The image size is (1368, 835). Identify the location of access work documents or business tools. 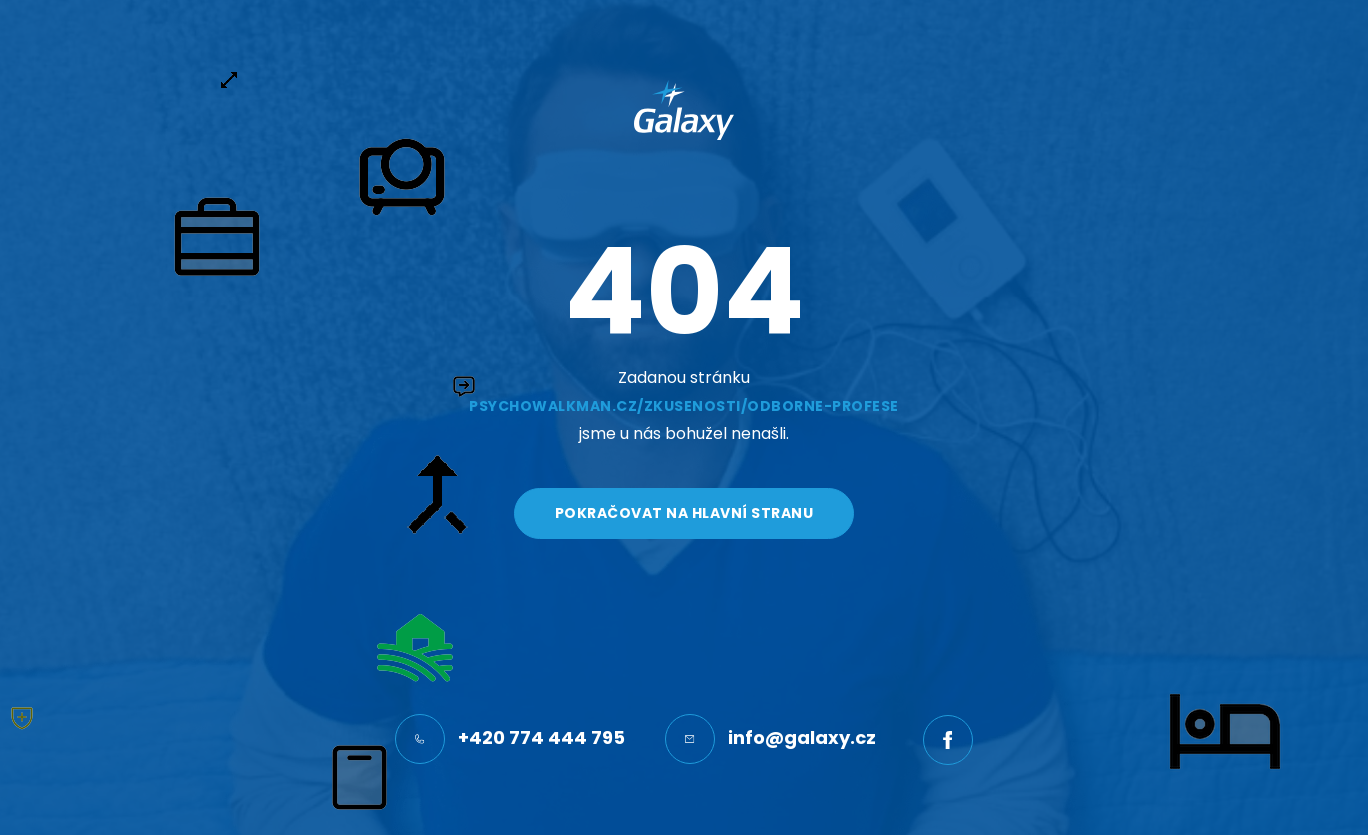
(217, 240).